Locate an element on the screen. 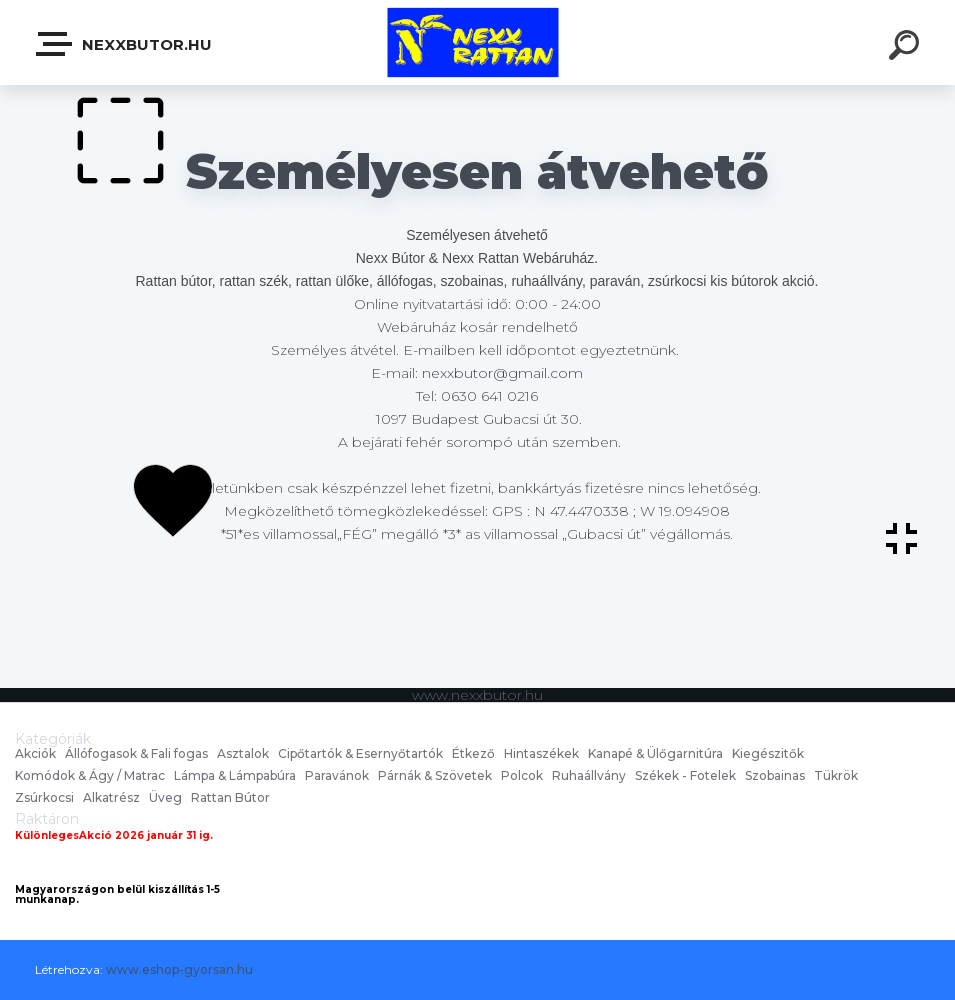 This screenshot has width=955, height=1000. add to favorites is located at coordinates (173, 500).